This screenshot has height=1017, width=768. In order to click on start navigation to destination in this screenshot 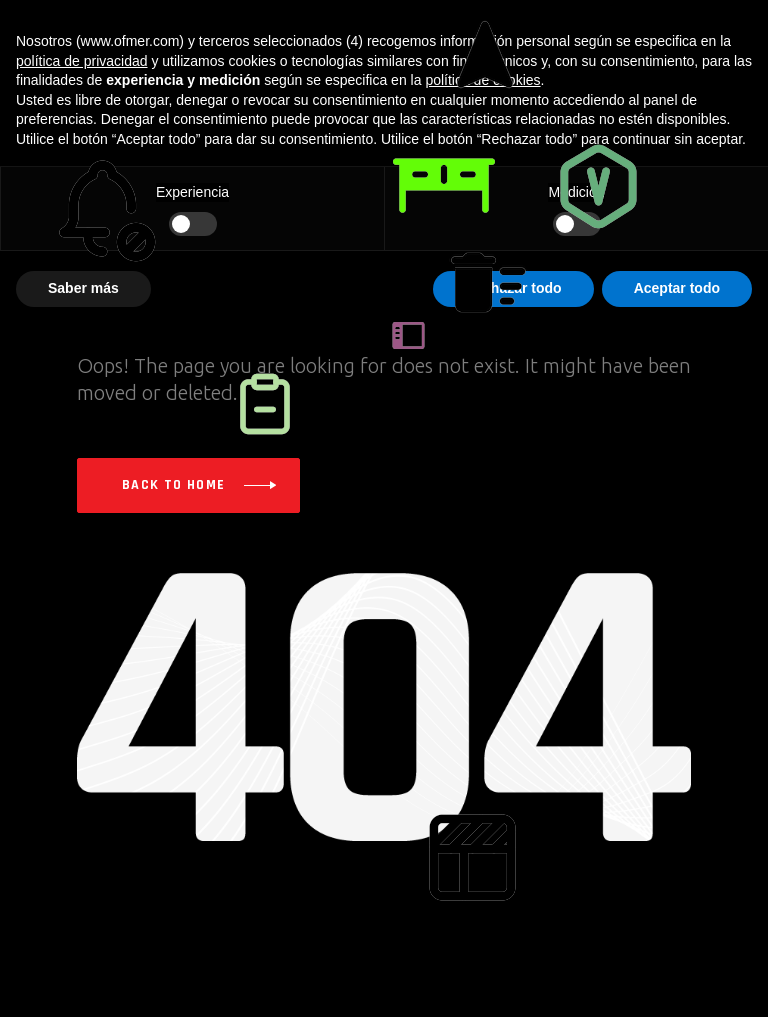, I will do `click(485, 54)`.